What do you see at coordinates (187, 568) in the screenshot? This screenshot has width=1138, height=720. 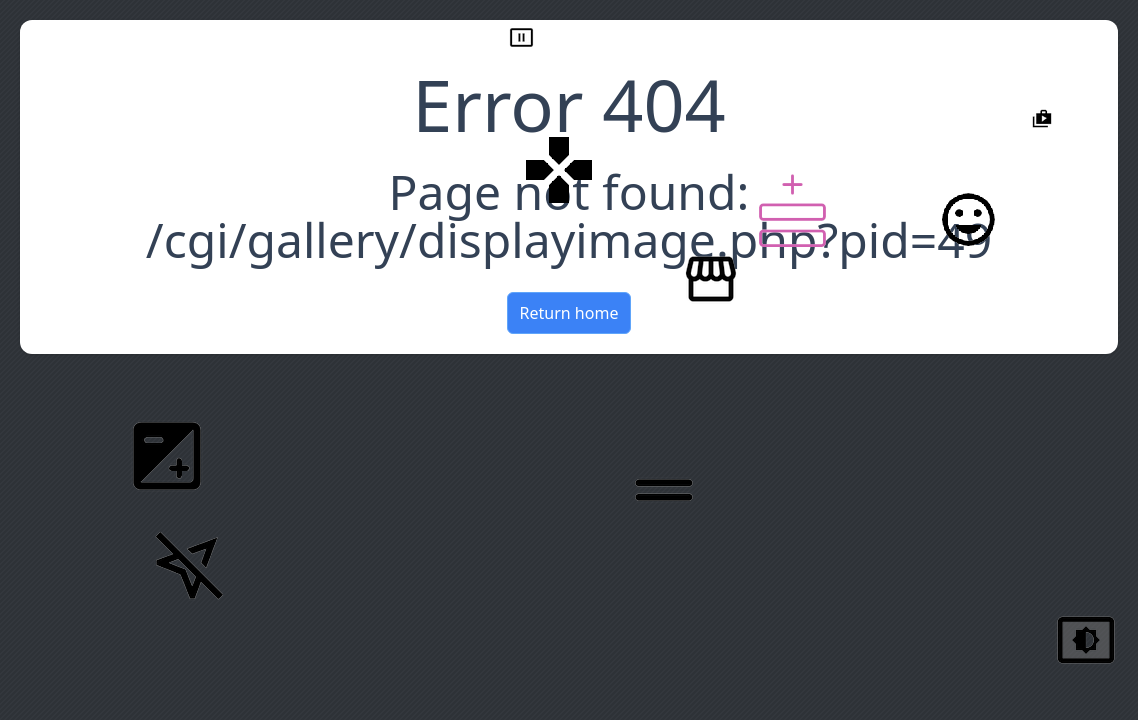 I see `location sharing is disabled` at bounding box center [187, 568].